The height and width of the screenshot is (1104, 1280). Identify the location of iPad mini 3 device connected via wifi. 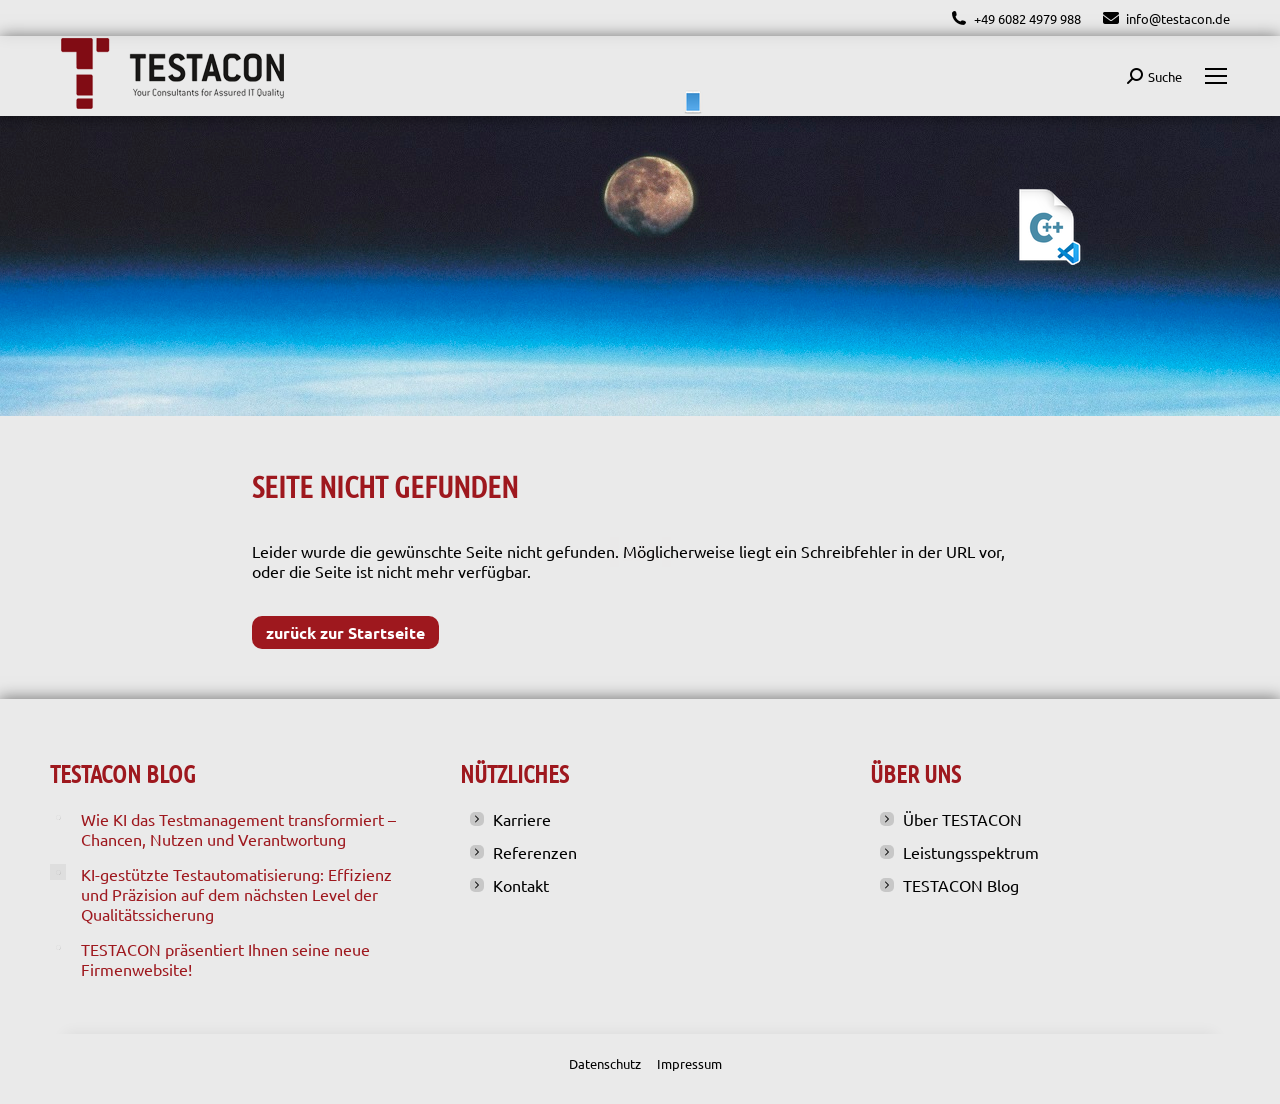
(693, 100).